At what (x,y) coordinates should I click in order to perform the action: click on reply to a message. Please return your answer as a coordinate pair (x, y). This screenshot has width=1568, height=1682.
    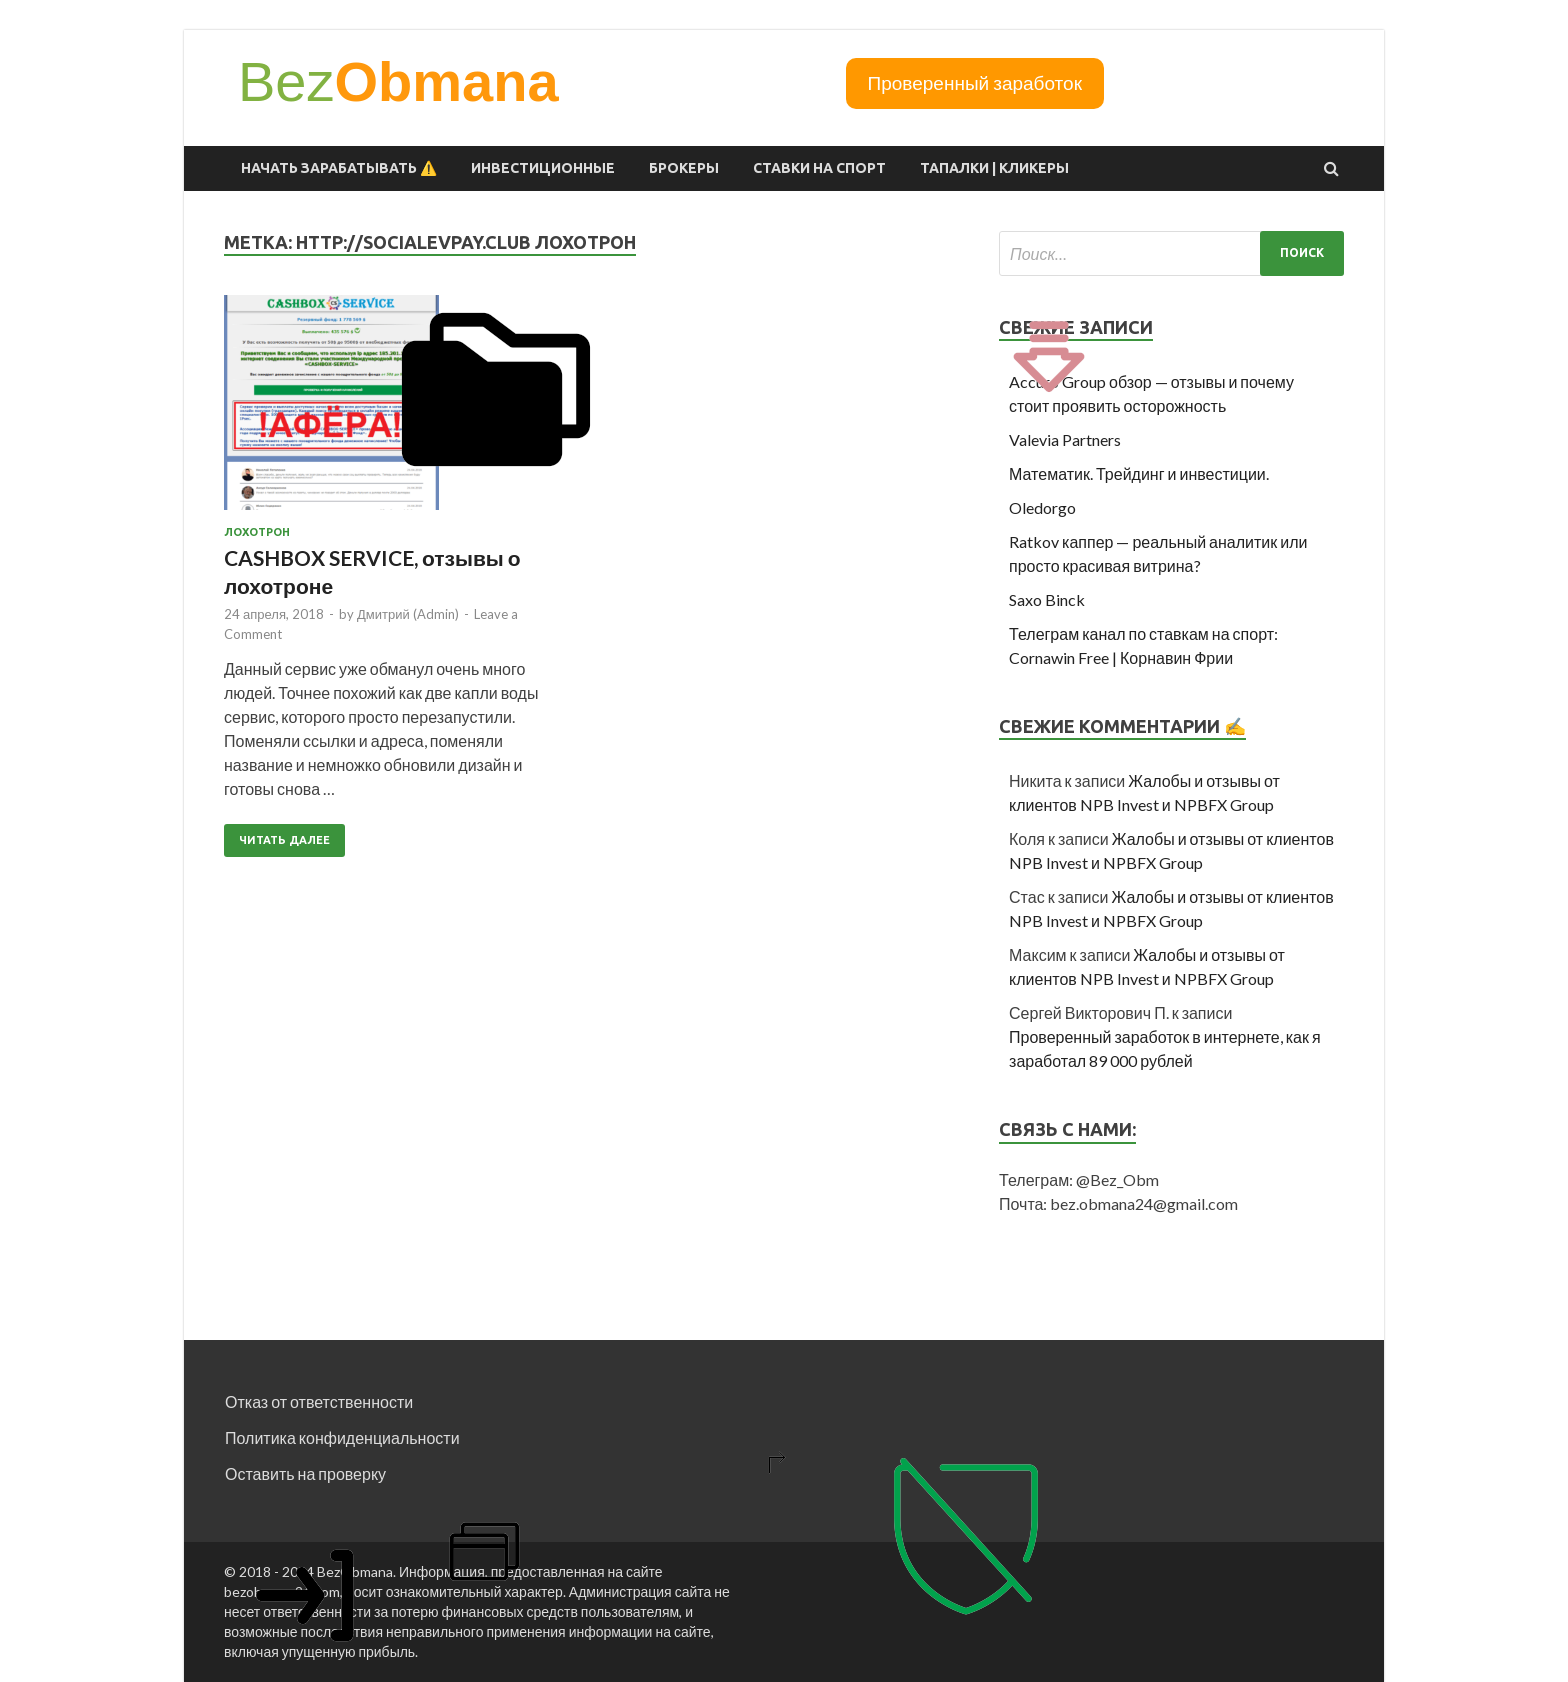
    Looking at the image, I should click on (775, 1462).